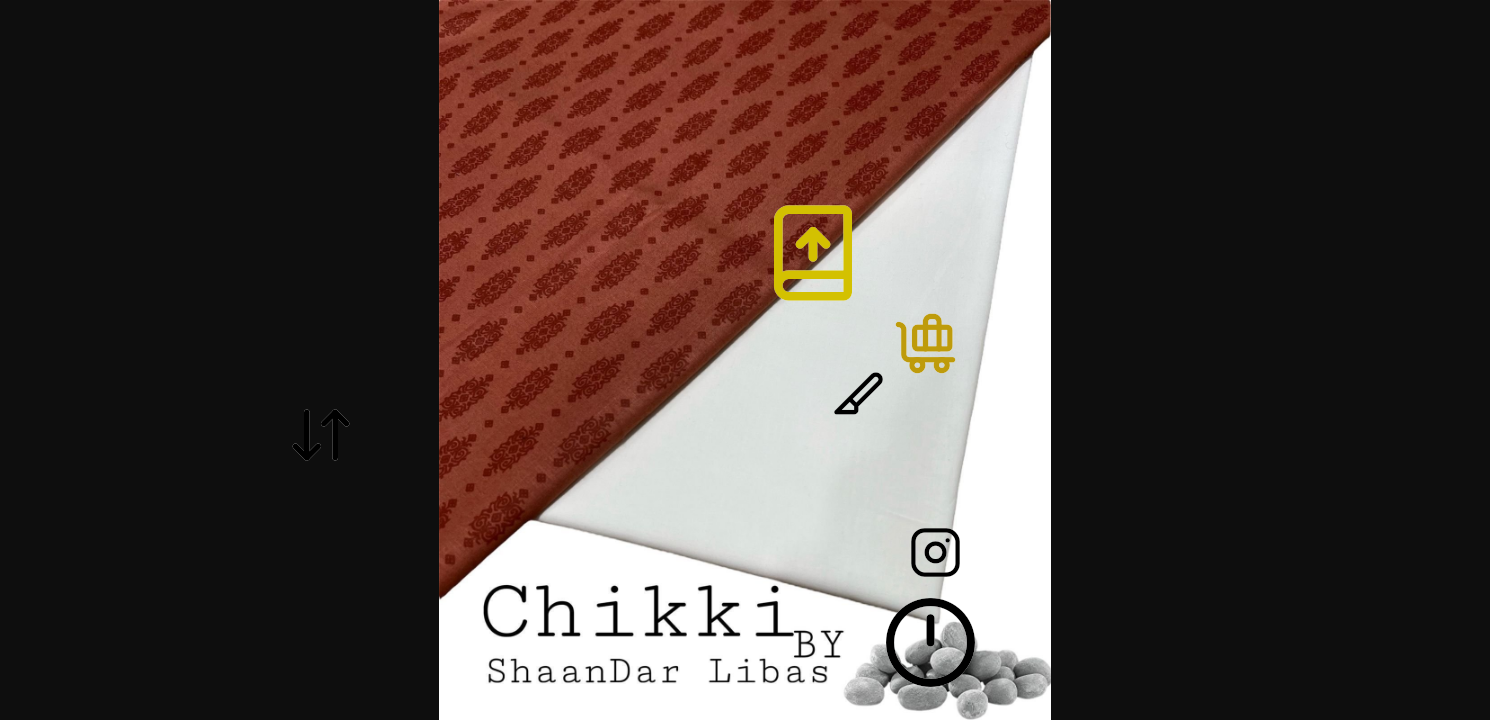 The width and height of the screenshot is (1490, 720). What do you see at coordinates (858, 394) in the screenshot?
I see `slice or cut selected content` at bounding box center [858, 394].